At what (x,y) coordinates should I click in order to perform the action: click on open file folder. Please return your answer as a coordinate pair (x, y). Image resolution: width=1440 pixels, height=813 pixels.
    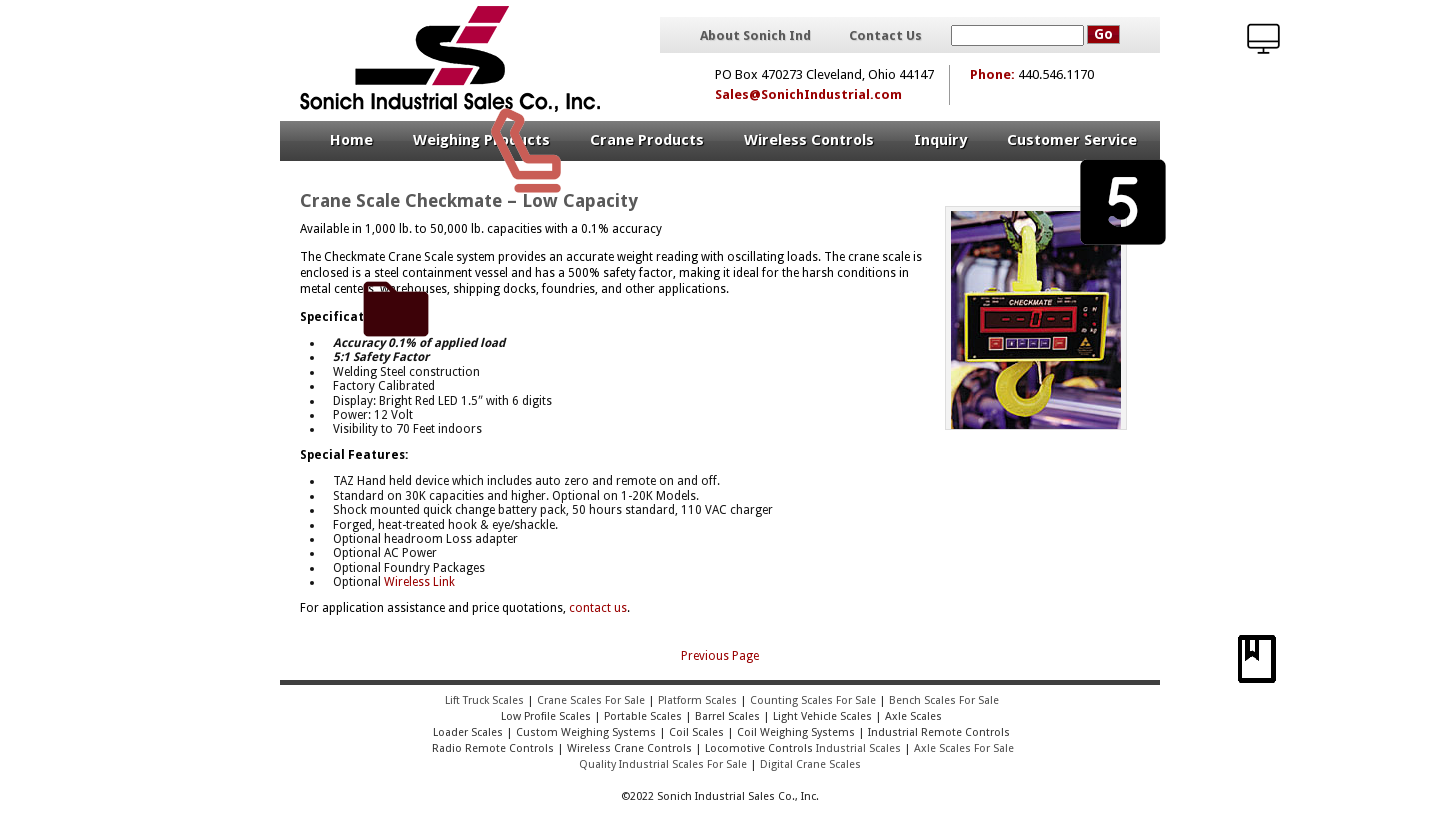
    Looking at the image, I should click on (396, 309).